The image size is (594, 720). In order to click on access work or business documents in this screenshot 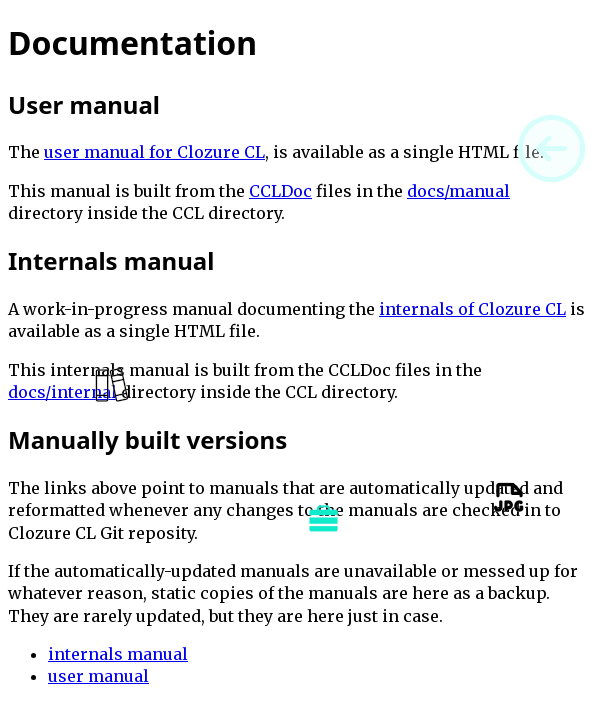, I will do `click(323, 519)`.